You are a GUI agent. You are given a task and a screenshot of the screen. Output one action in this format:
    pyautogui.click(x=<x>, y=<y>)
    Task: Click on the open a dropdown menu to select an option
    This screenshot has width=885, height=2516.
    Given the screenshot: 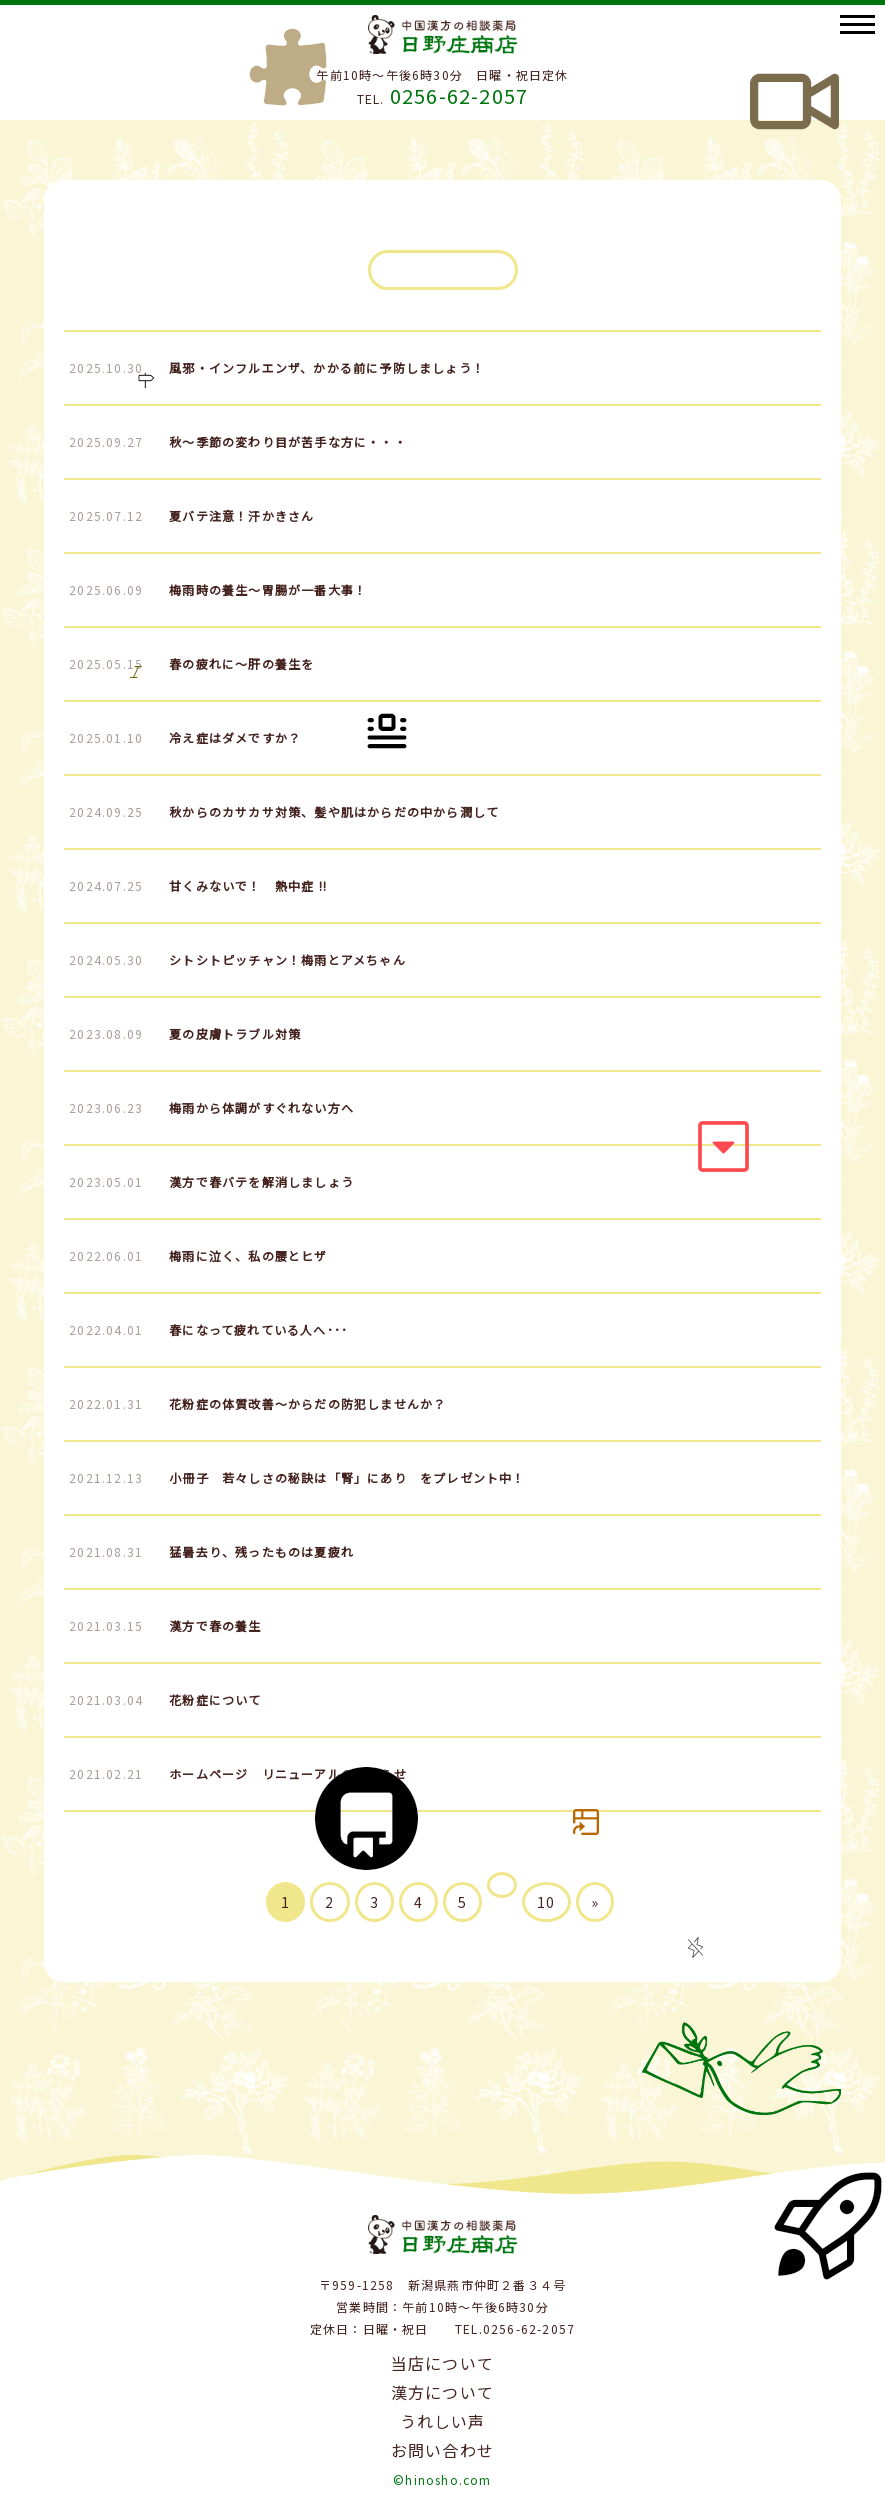 What is the action you would take?
    pyautogui.click(x=723, y=1146)
    